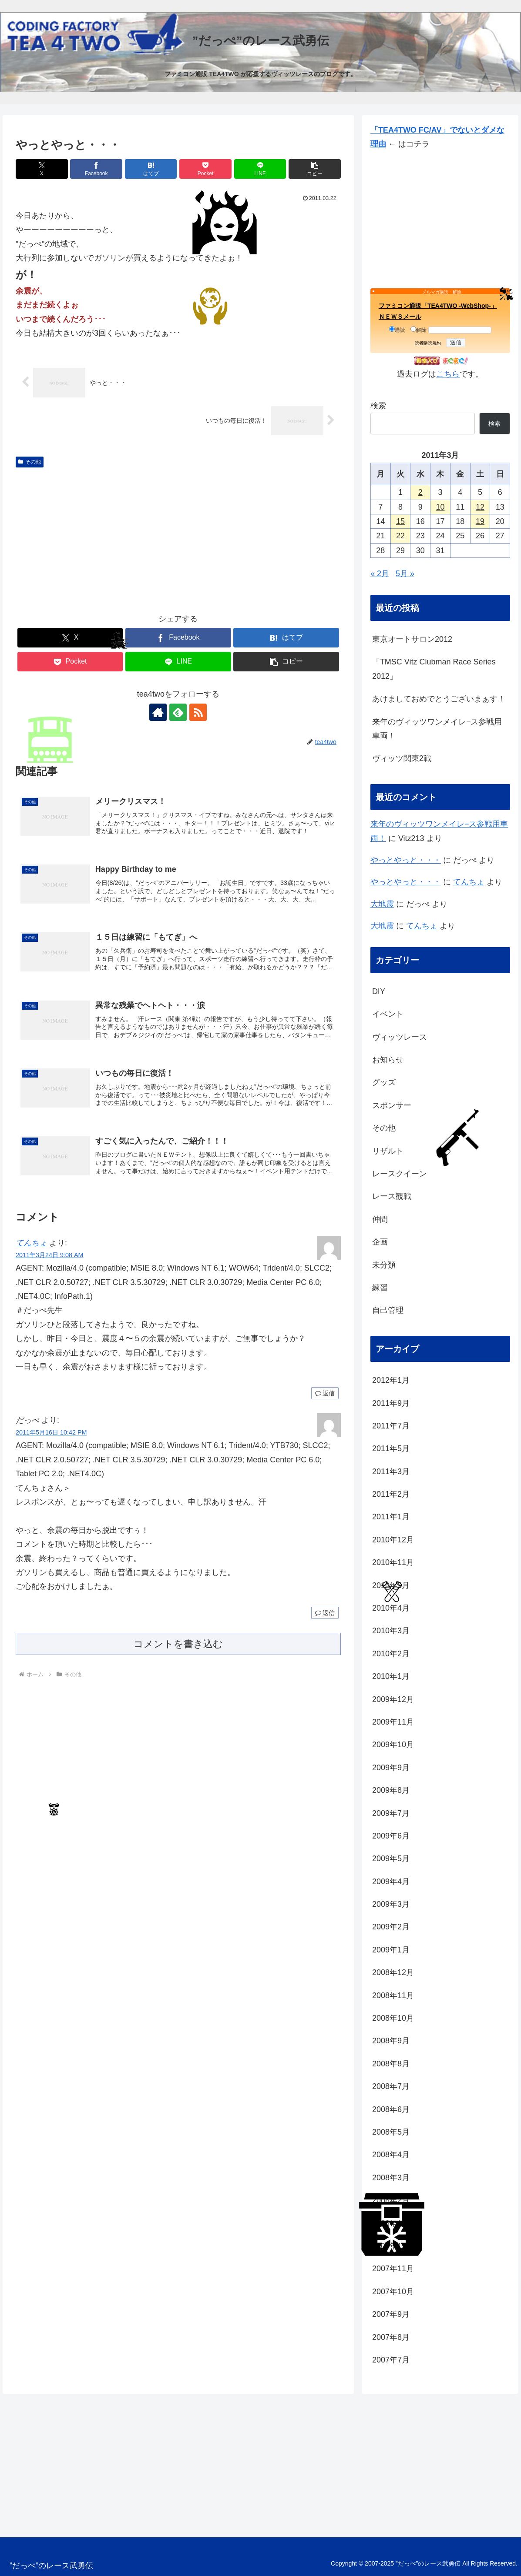 This screenshot has width=521, height=2576. Describe the element at coordinates (50, 740) in the screenshot. I see `access public transit or tram services` at that location.